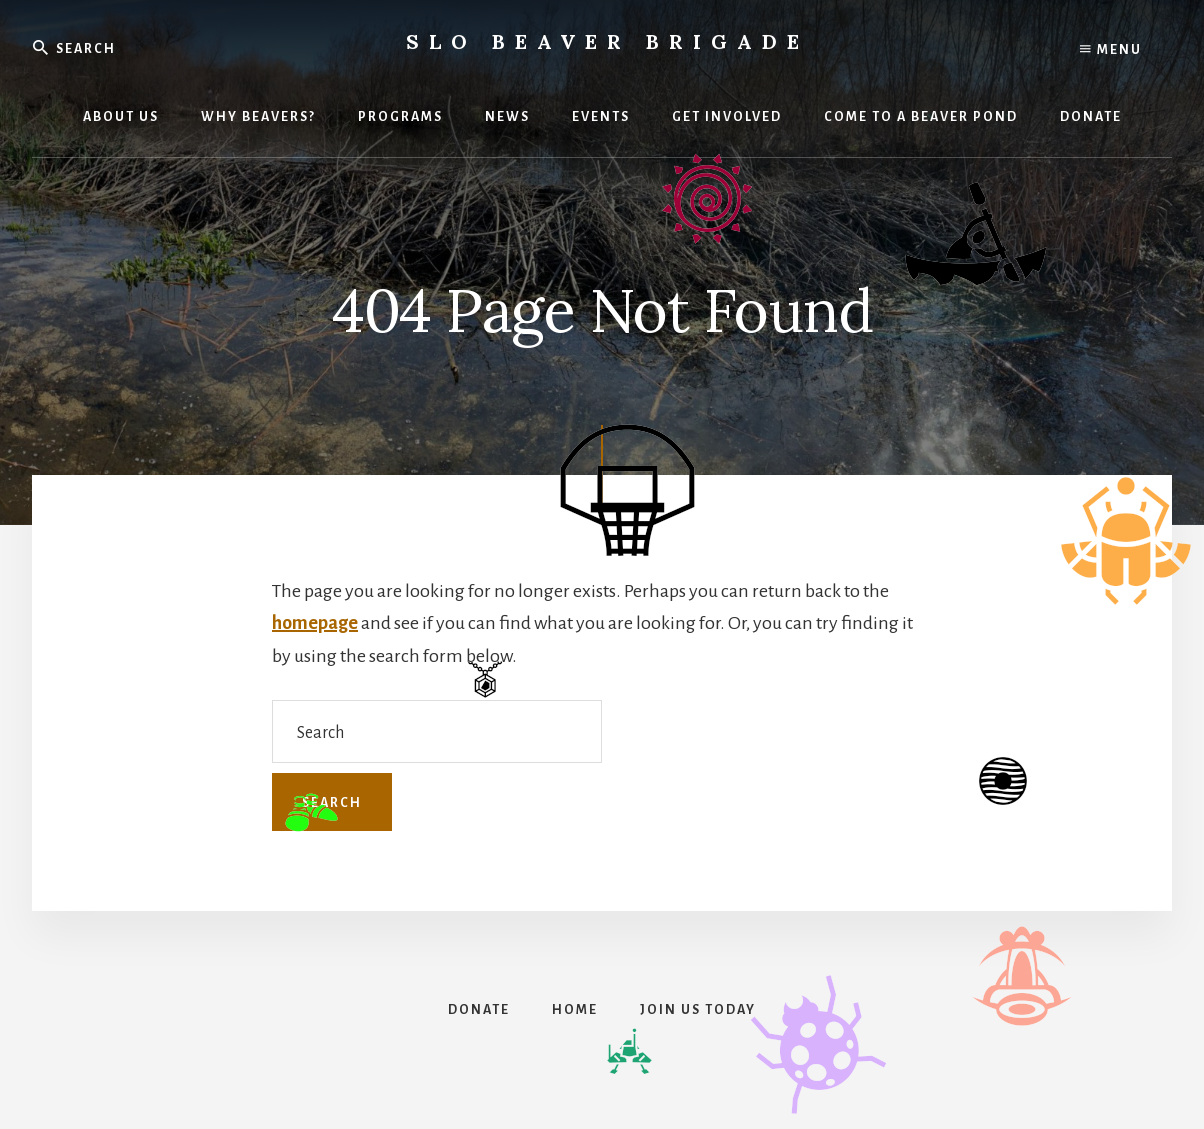 The width and height of the screenshot is (1204, 1129). Describe the element at coordinates (1022, 976) in the screenshot. I see `alien invasion or UFO event in game` at that location.